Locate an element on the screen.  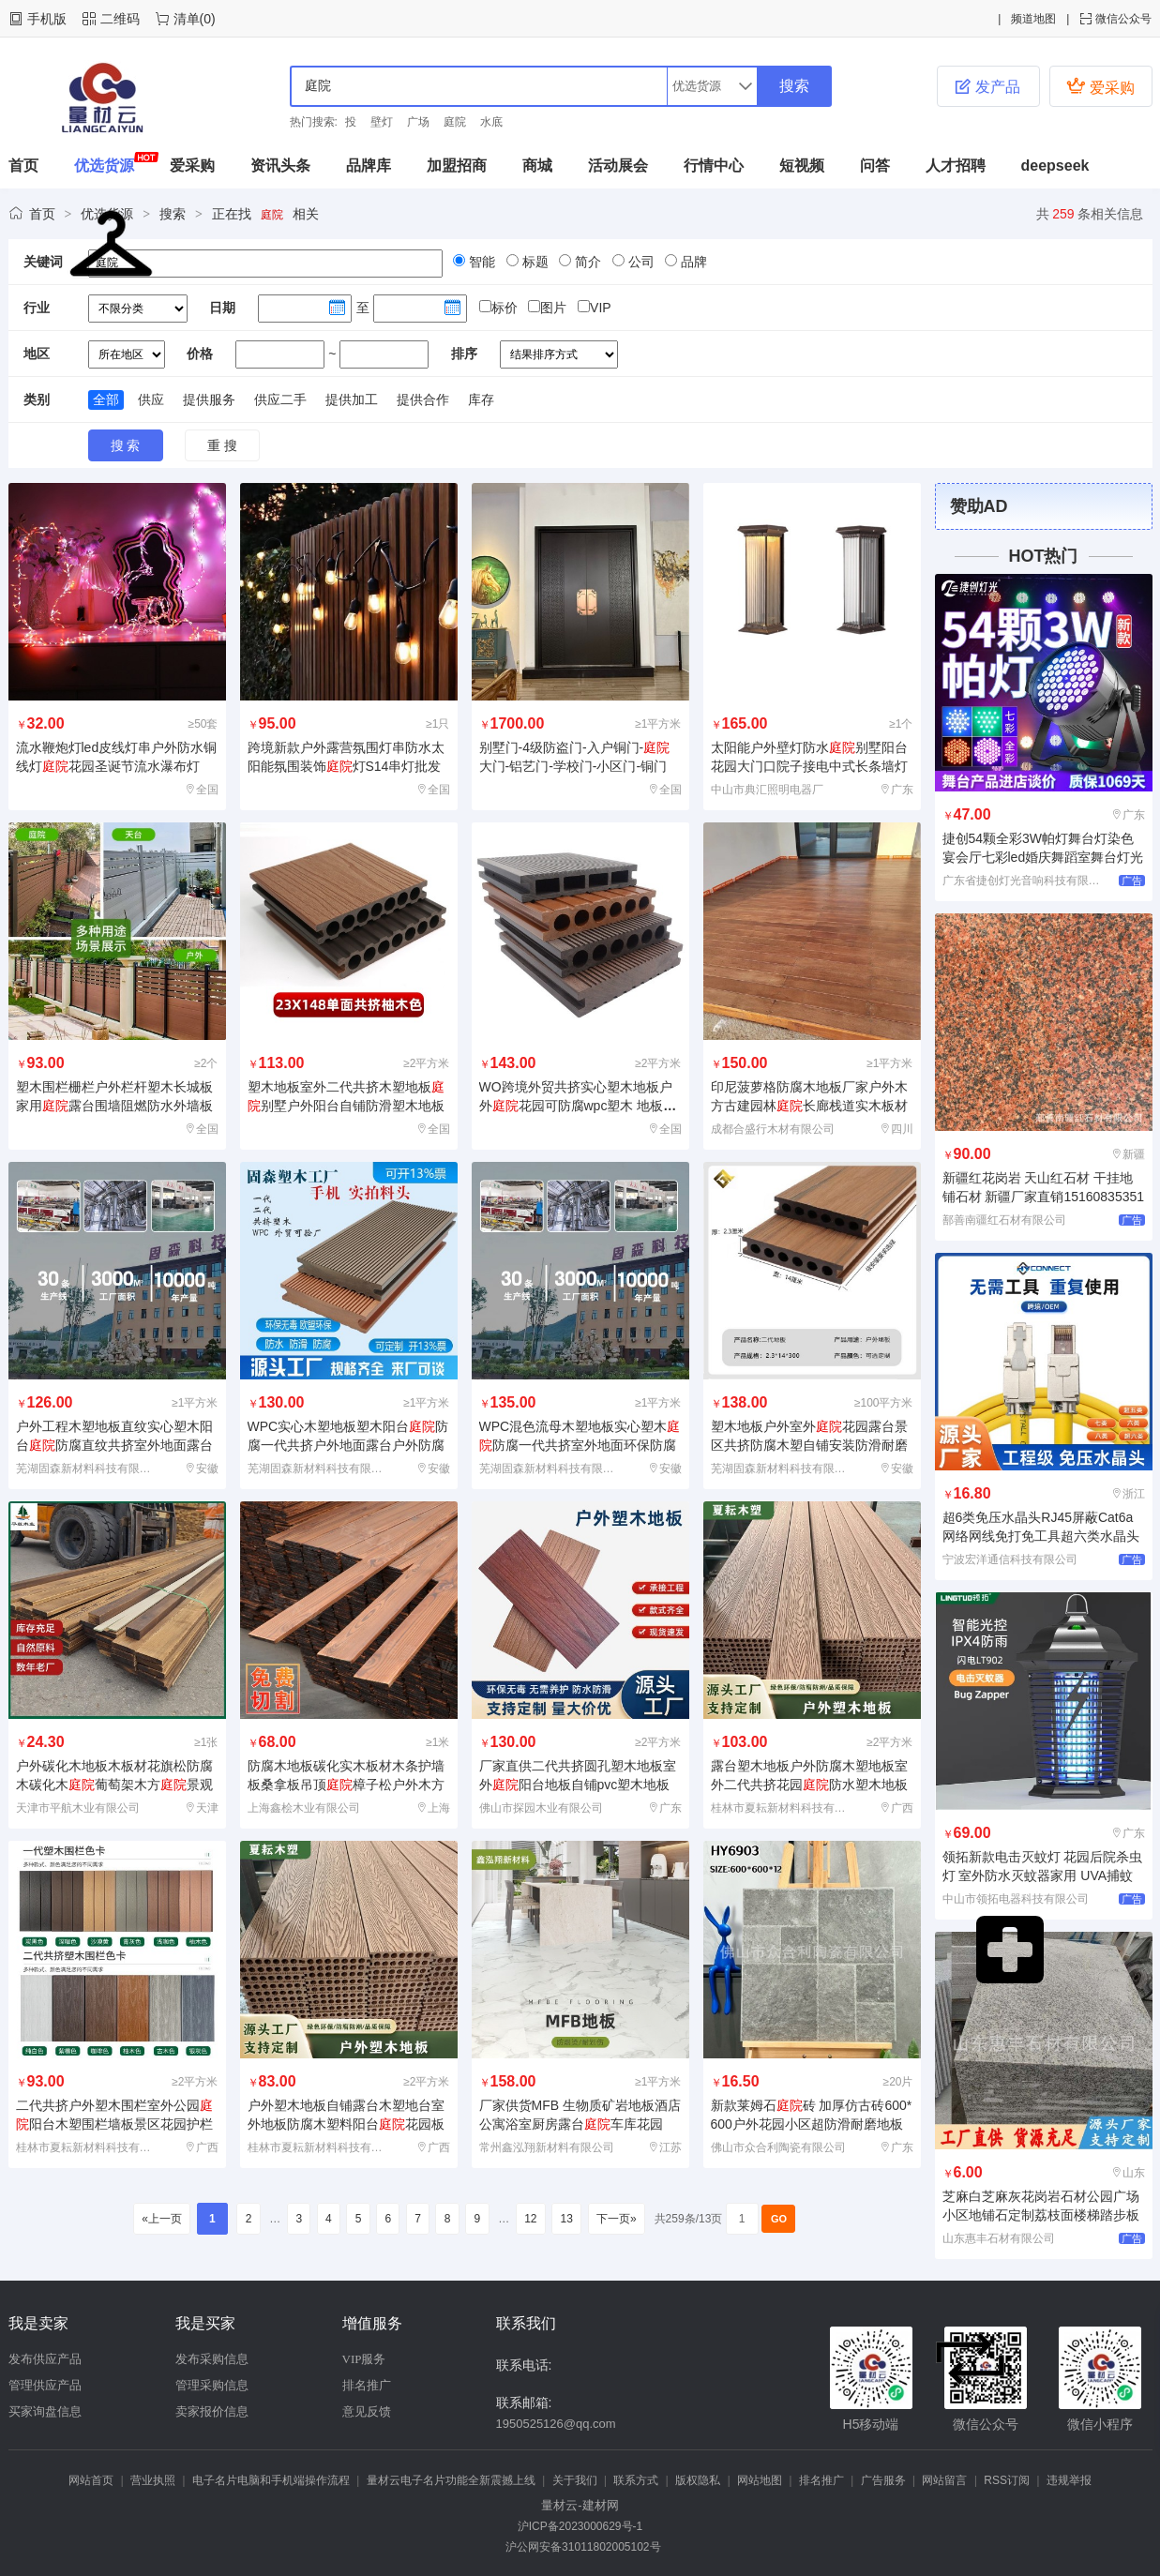
find nearby hospitals or medical facilities is located at coordinates (1010, 1950).